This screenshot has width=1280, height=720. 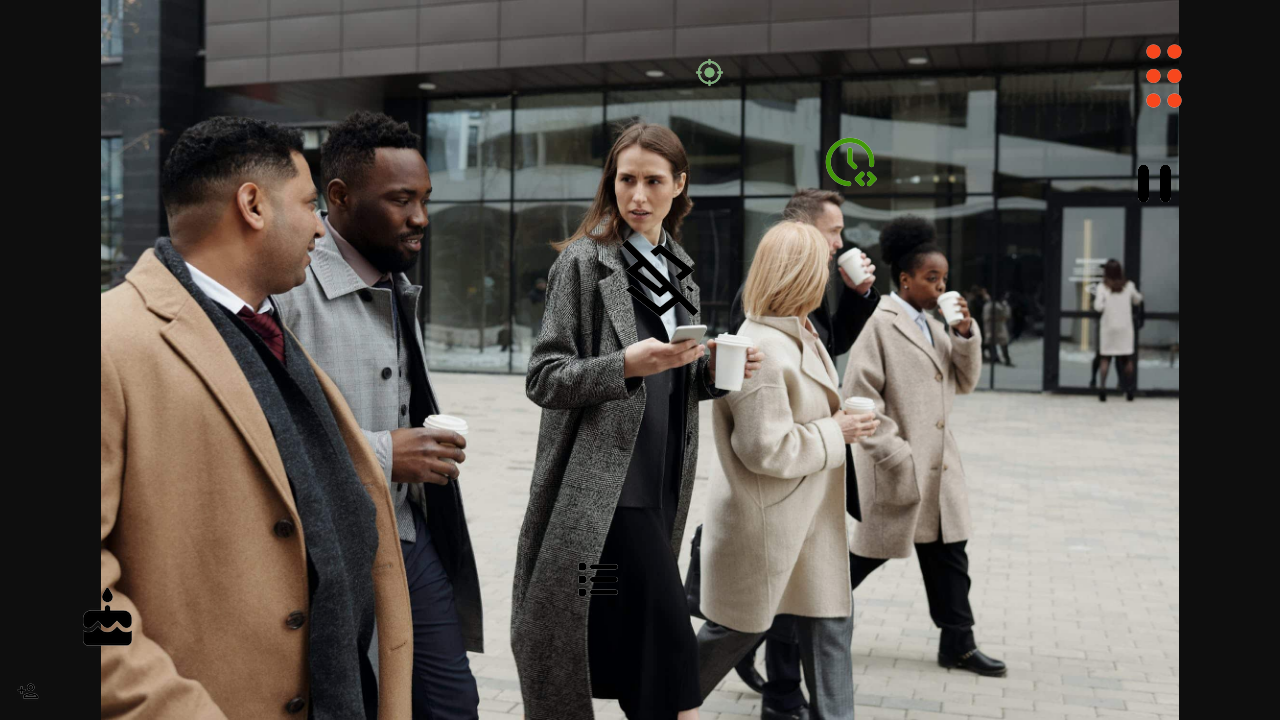 I want to click on clear all map layers, so click(x=660, y=282).